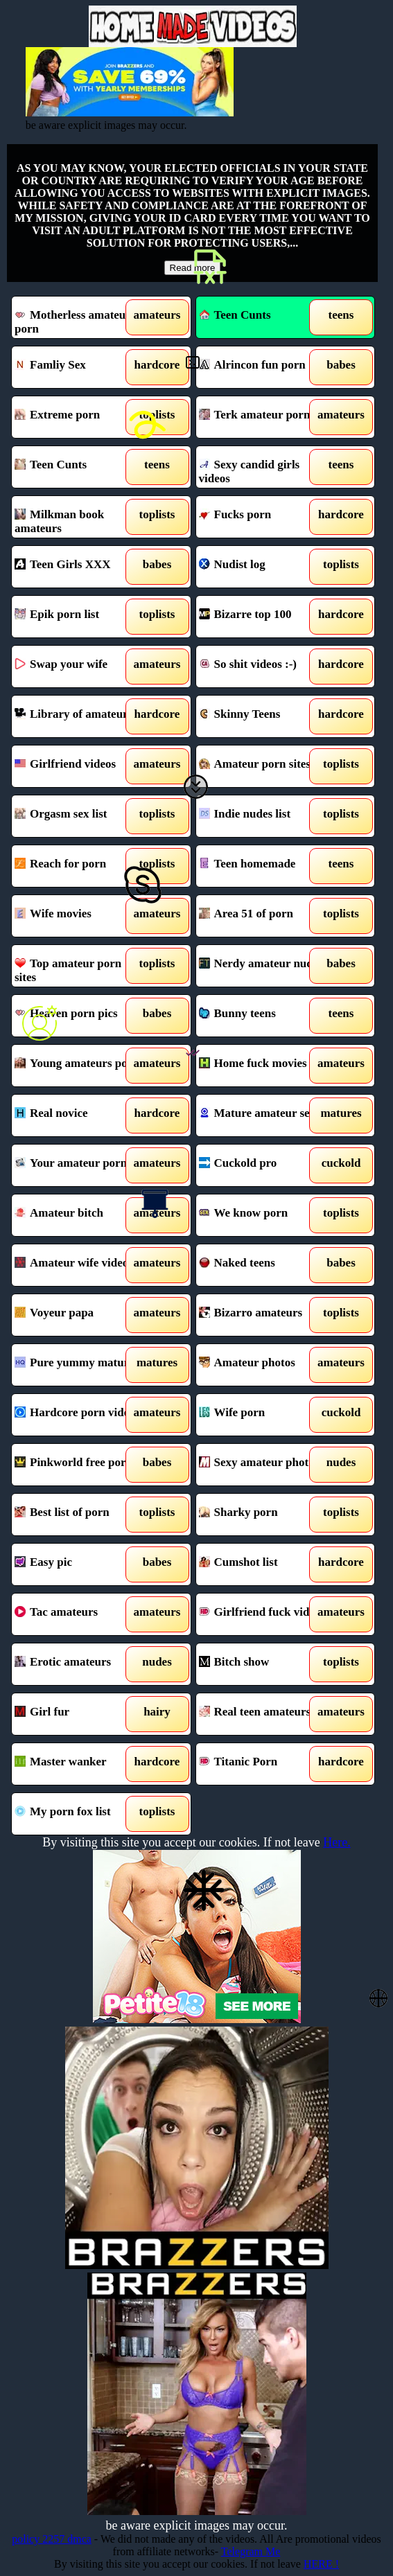 The height and width of the screenshot is (2576, 393). What do you see at coordinates (143, 885) in the screenshot?
I see `open Skype app` at bounding box center [143, 885].